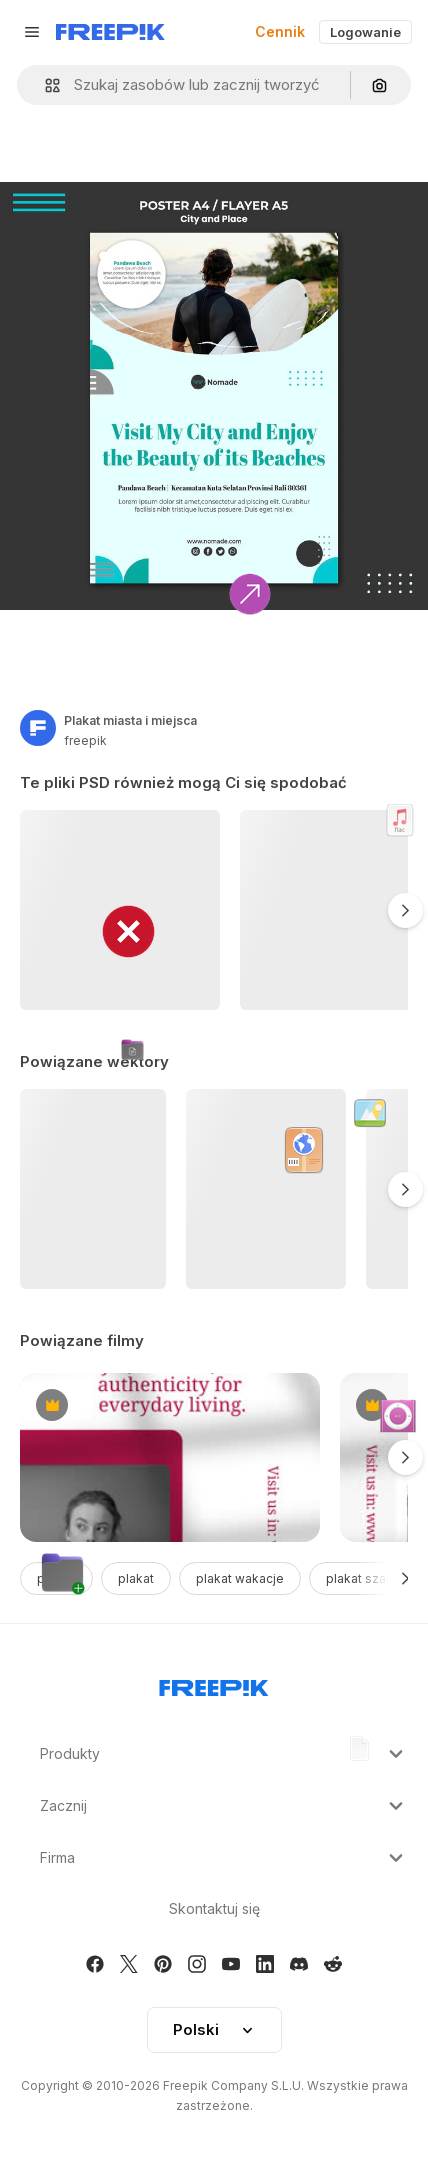 The image size is (428, 2163). Describe the element at coordinates (370, 1113) in the screenshot. I see `open photo manager application` at that location.